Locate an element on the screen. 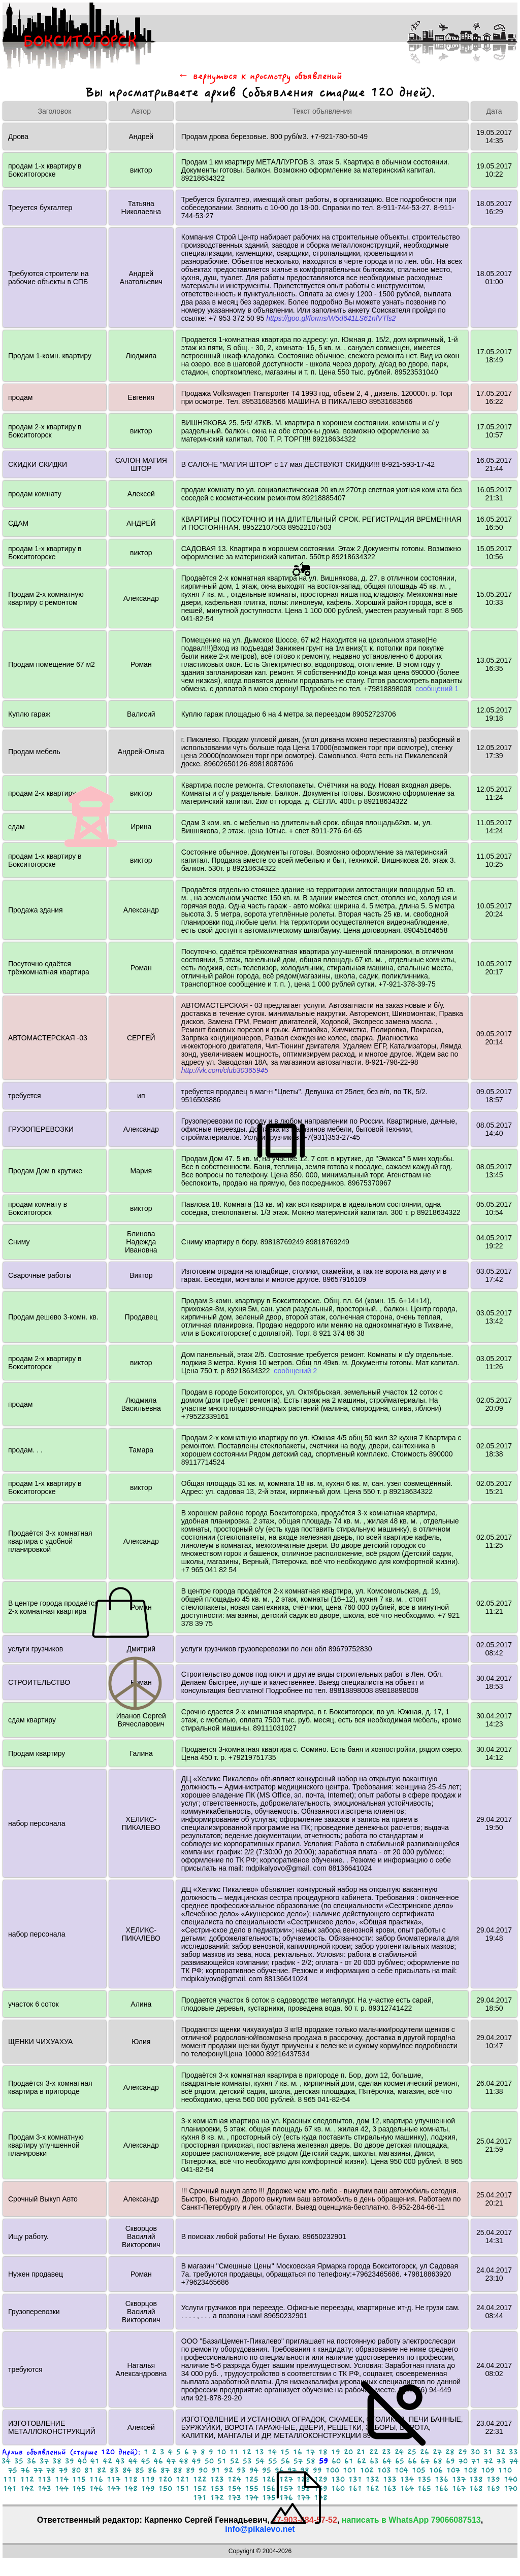 This screenshot has height=2576, width=520. peace symbol indicator is located at coordinates (135, 1683).